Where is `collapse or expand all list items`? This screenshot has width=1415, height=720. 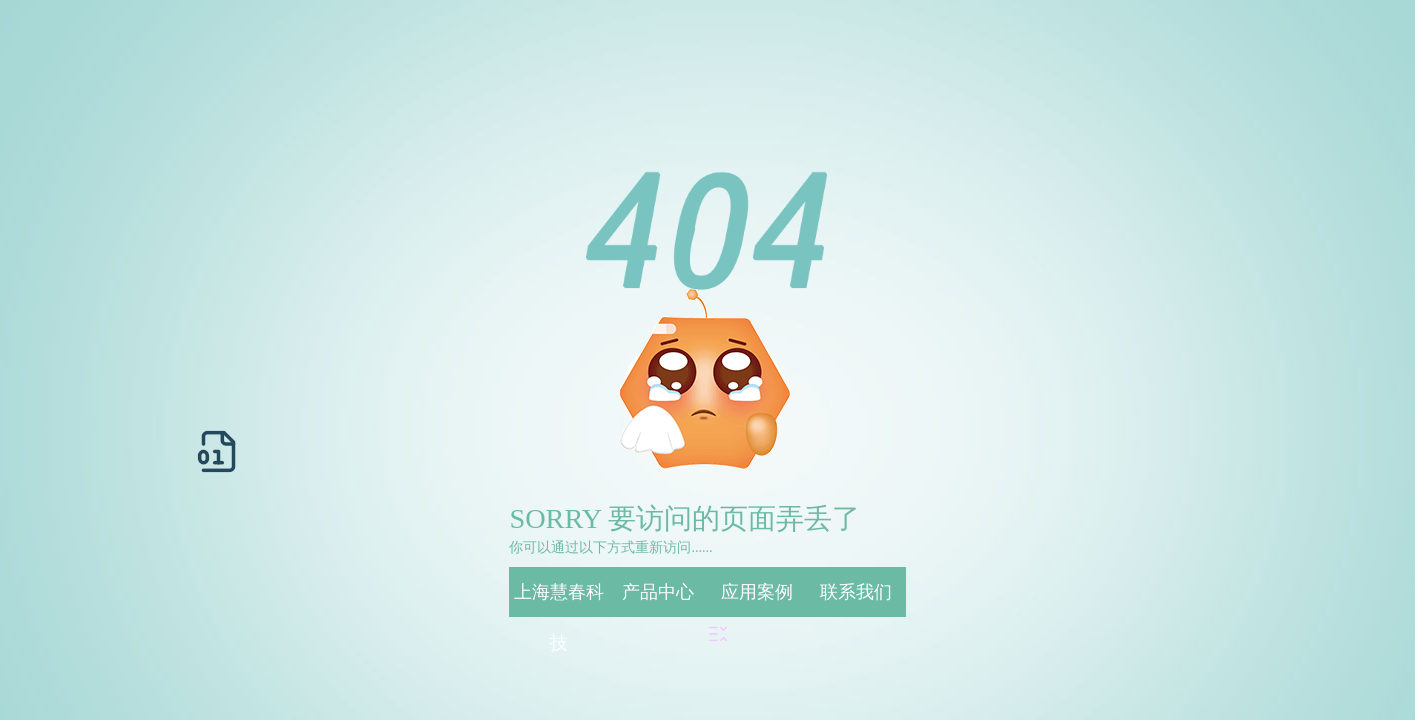
collapse or expand all list items is located at coordinates (718, 634).